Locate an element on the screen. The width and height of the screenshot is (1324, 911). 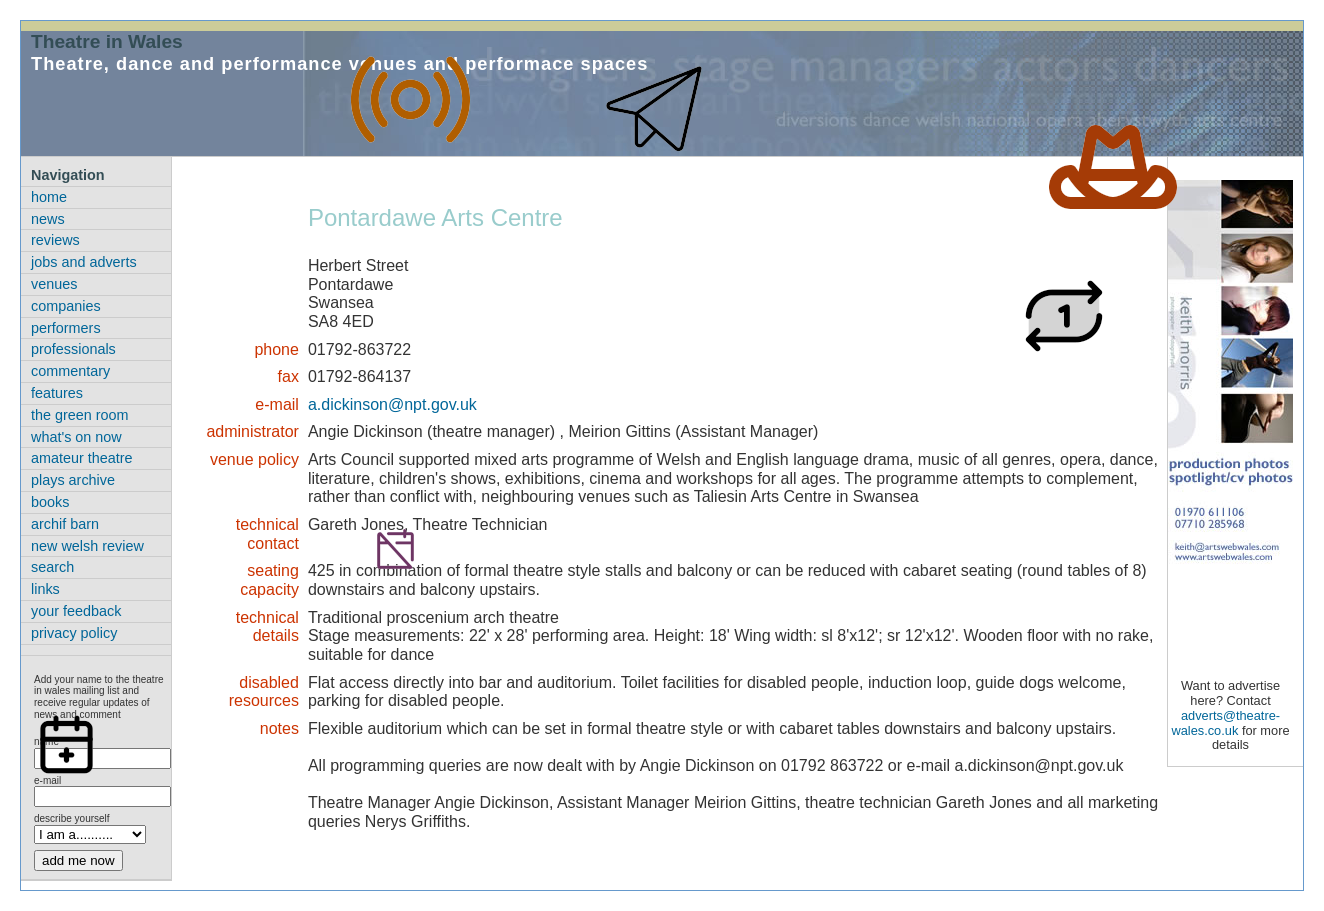
calendar feature disabled or unavailable is located at coordinates (395, 550).